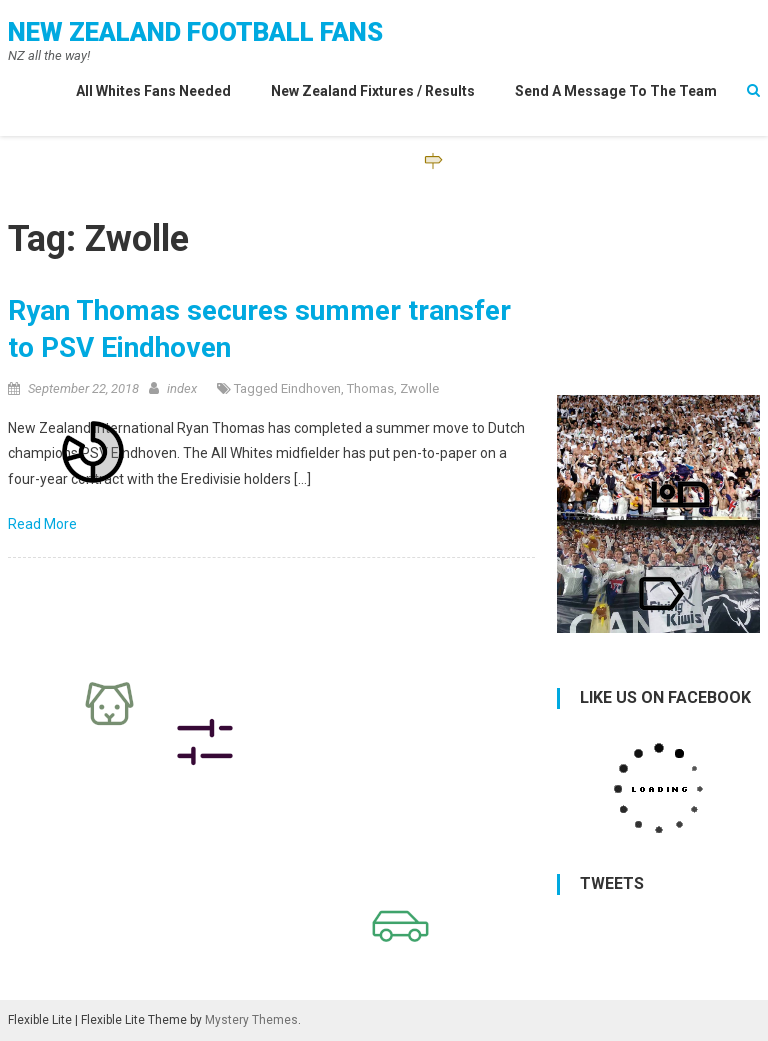 Image resolution: width=768 pixels, height=1041 pixels. Describe the element at coordinates (93, 452) in the screenshot. I see `view analytics breakdown` at that location.